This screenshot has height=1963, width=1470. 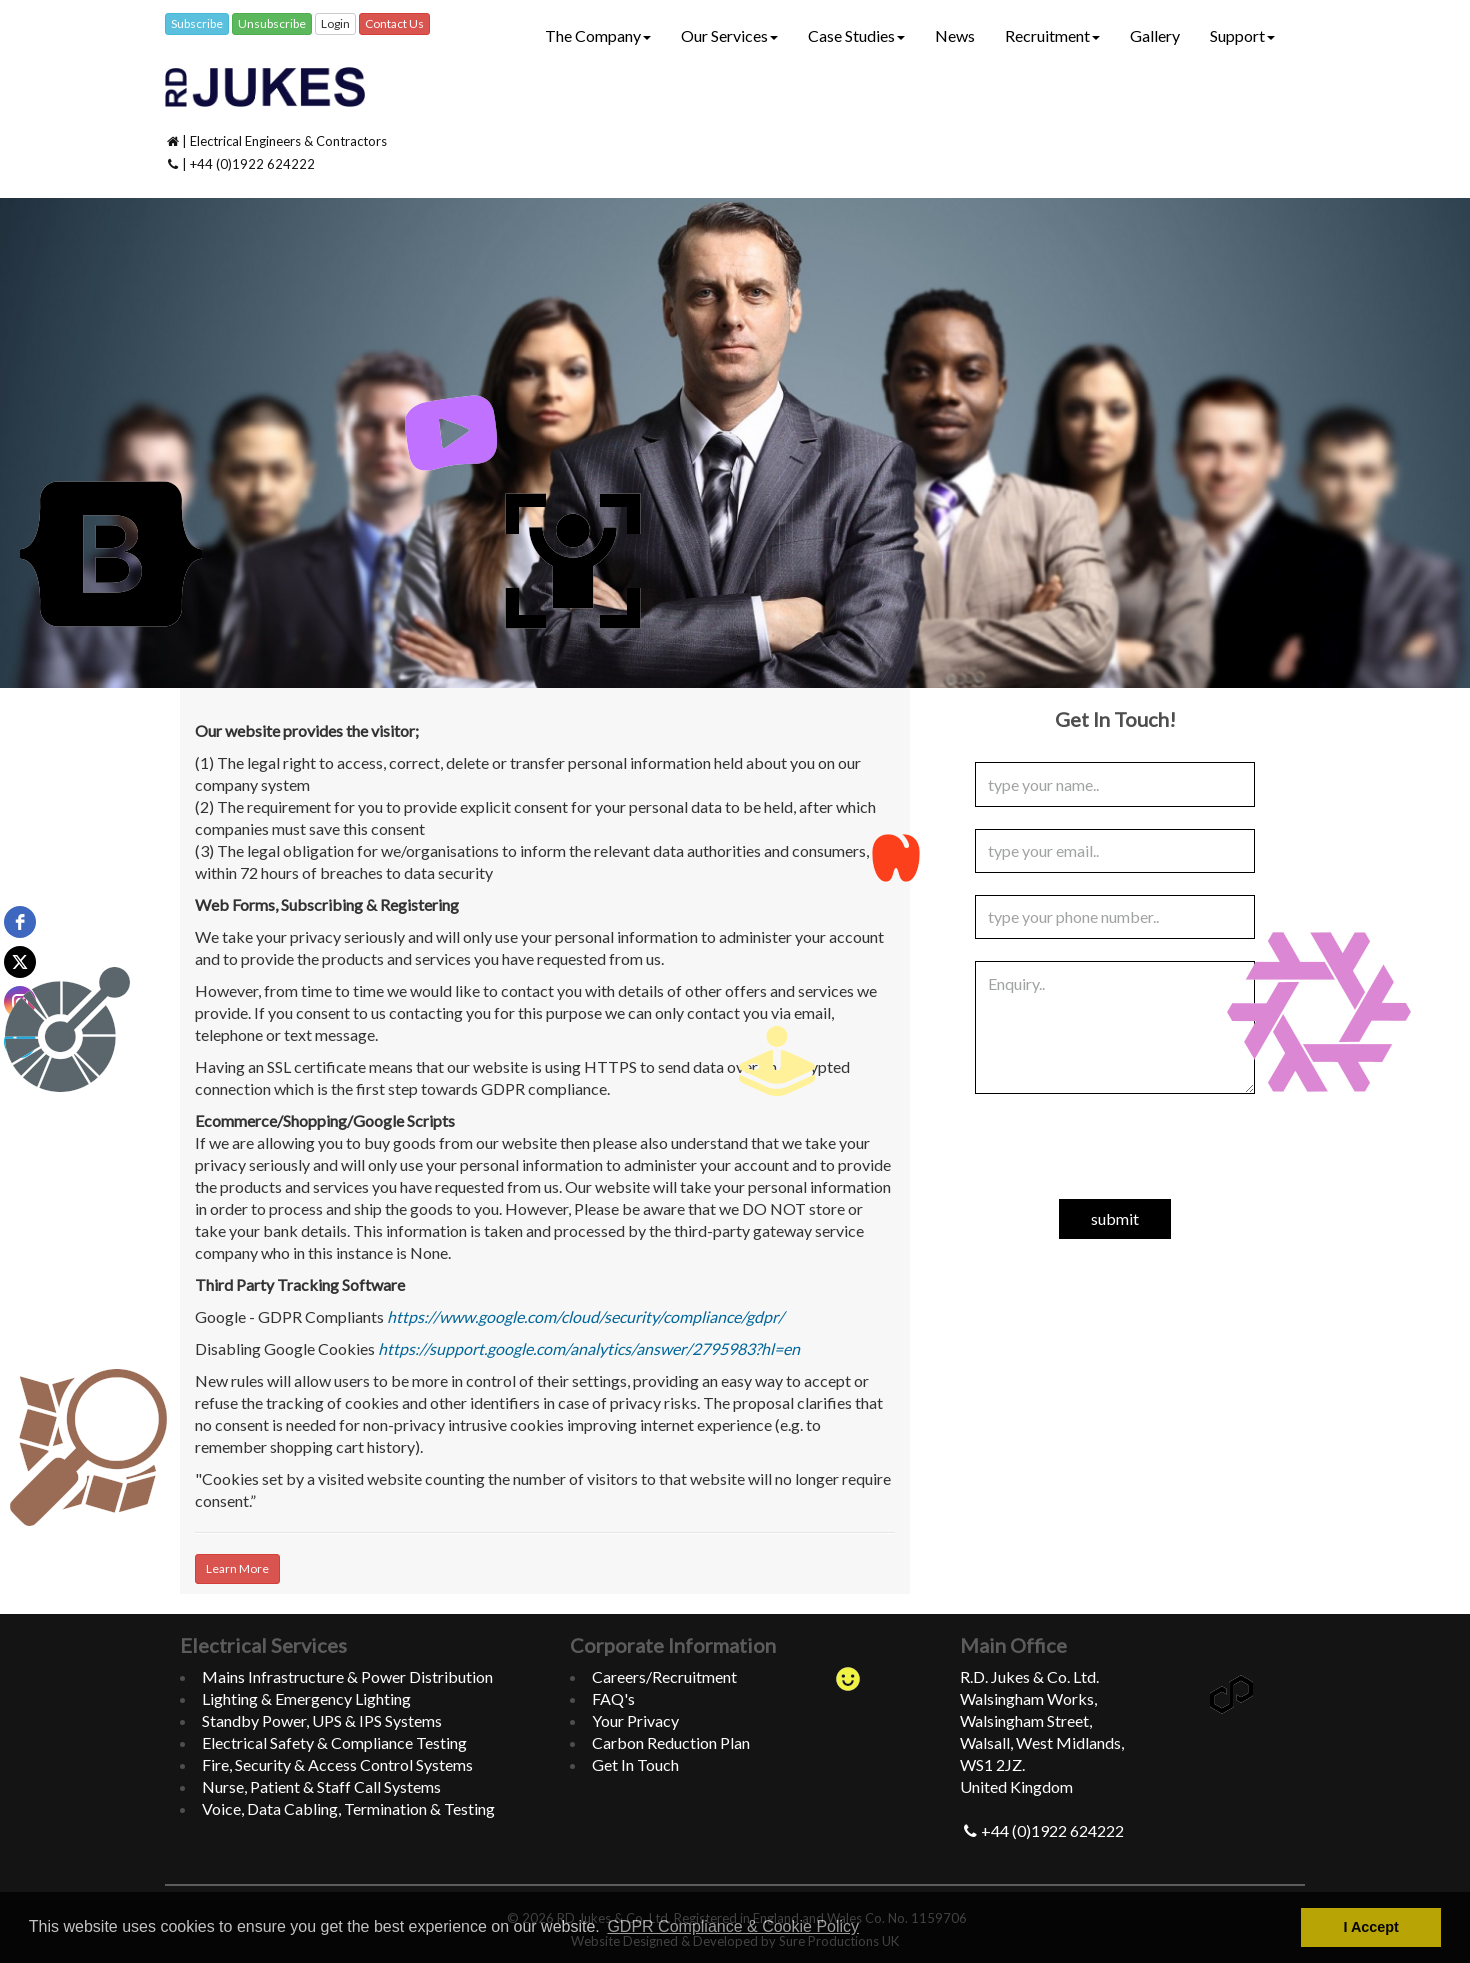 I want to click on add a reaction or emoji to a message, so click(x=848, y=1679).